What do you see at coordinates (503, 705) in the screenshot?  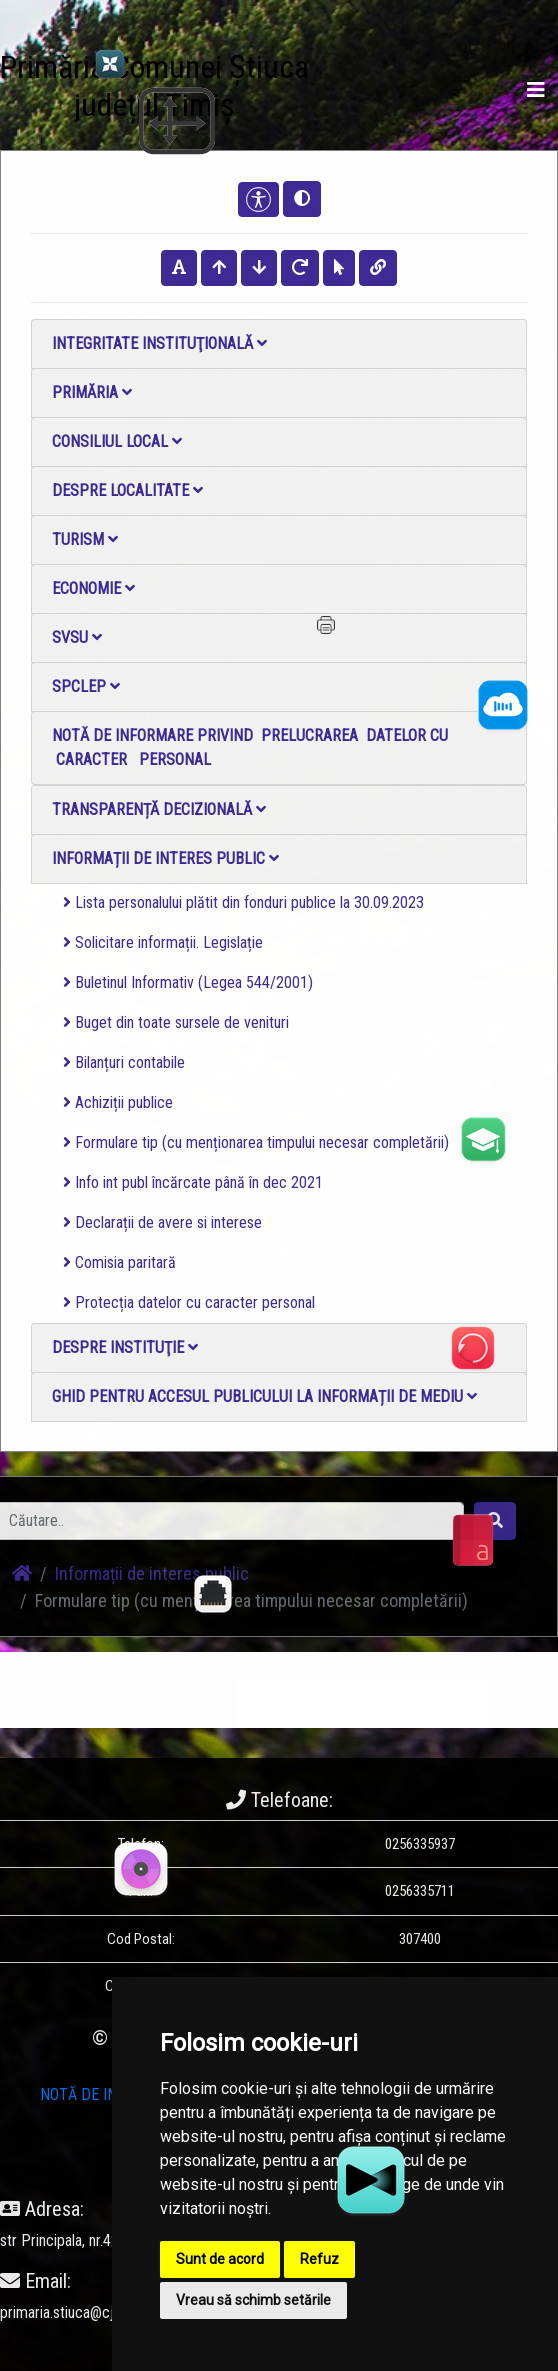 I see `open qcm cloud music streaming app` at bounding box center [503, 705].